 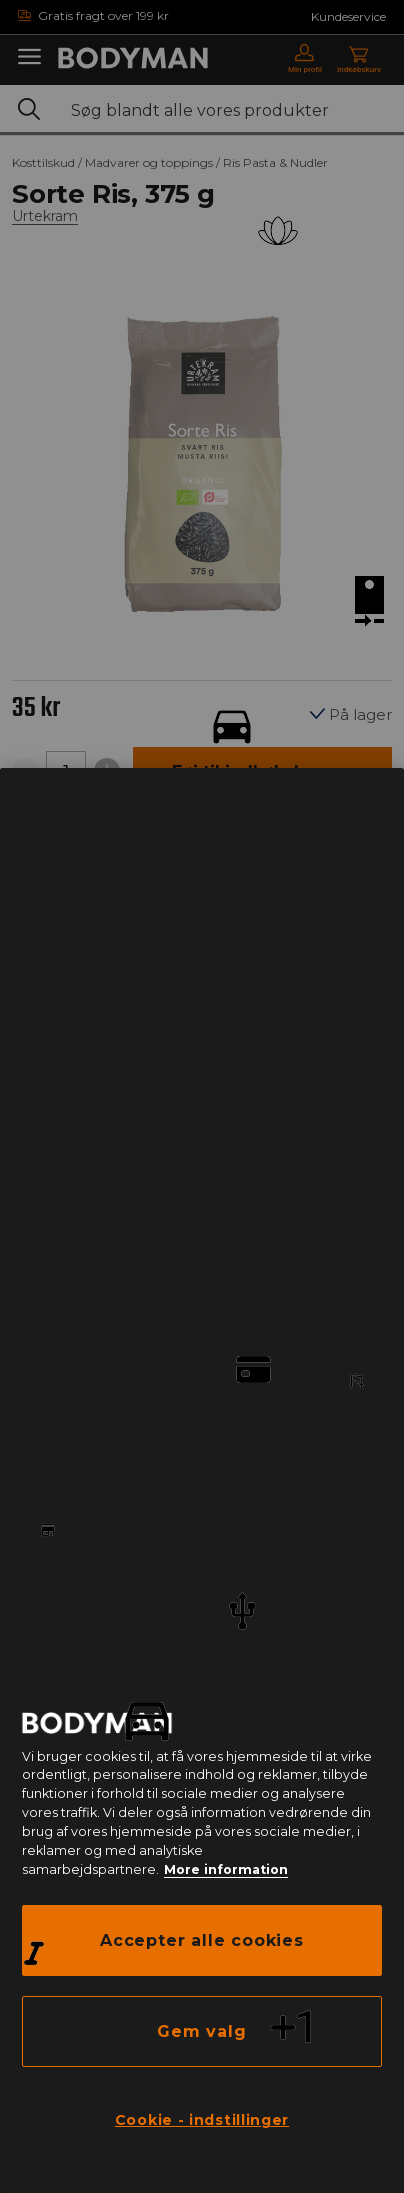 I want to click on apply italic formatting to selected text, so click(x=34, y=1955).